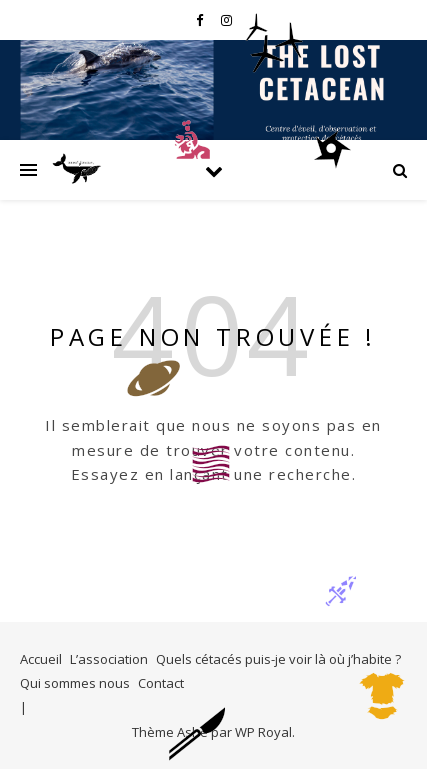 The image size is (427, 769). What do you see at coordinates (332, 149) in the screenshot?
I see `activate spin attack or special ability` at bounding box center [332, 149].